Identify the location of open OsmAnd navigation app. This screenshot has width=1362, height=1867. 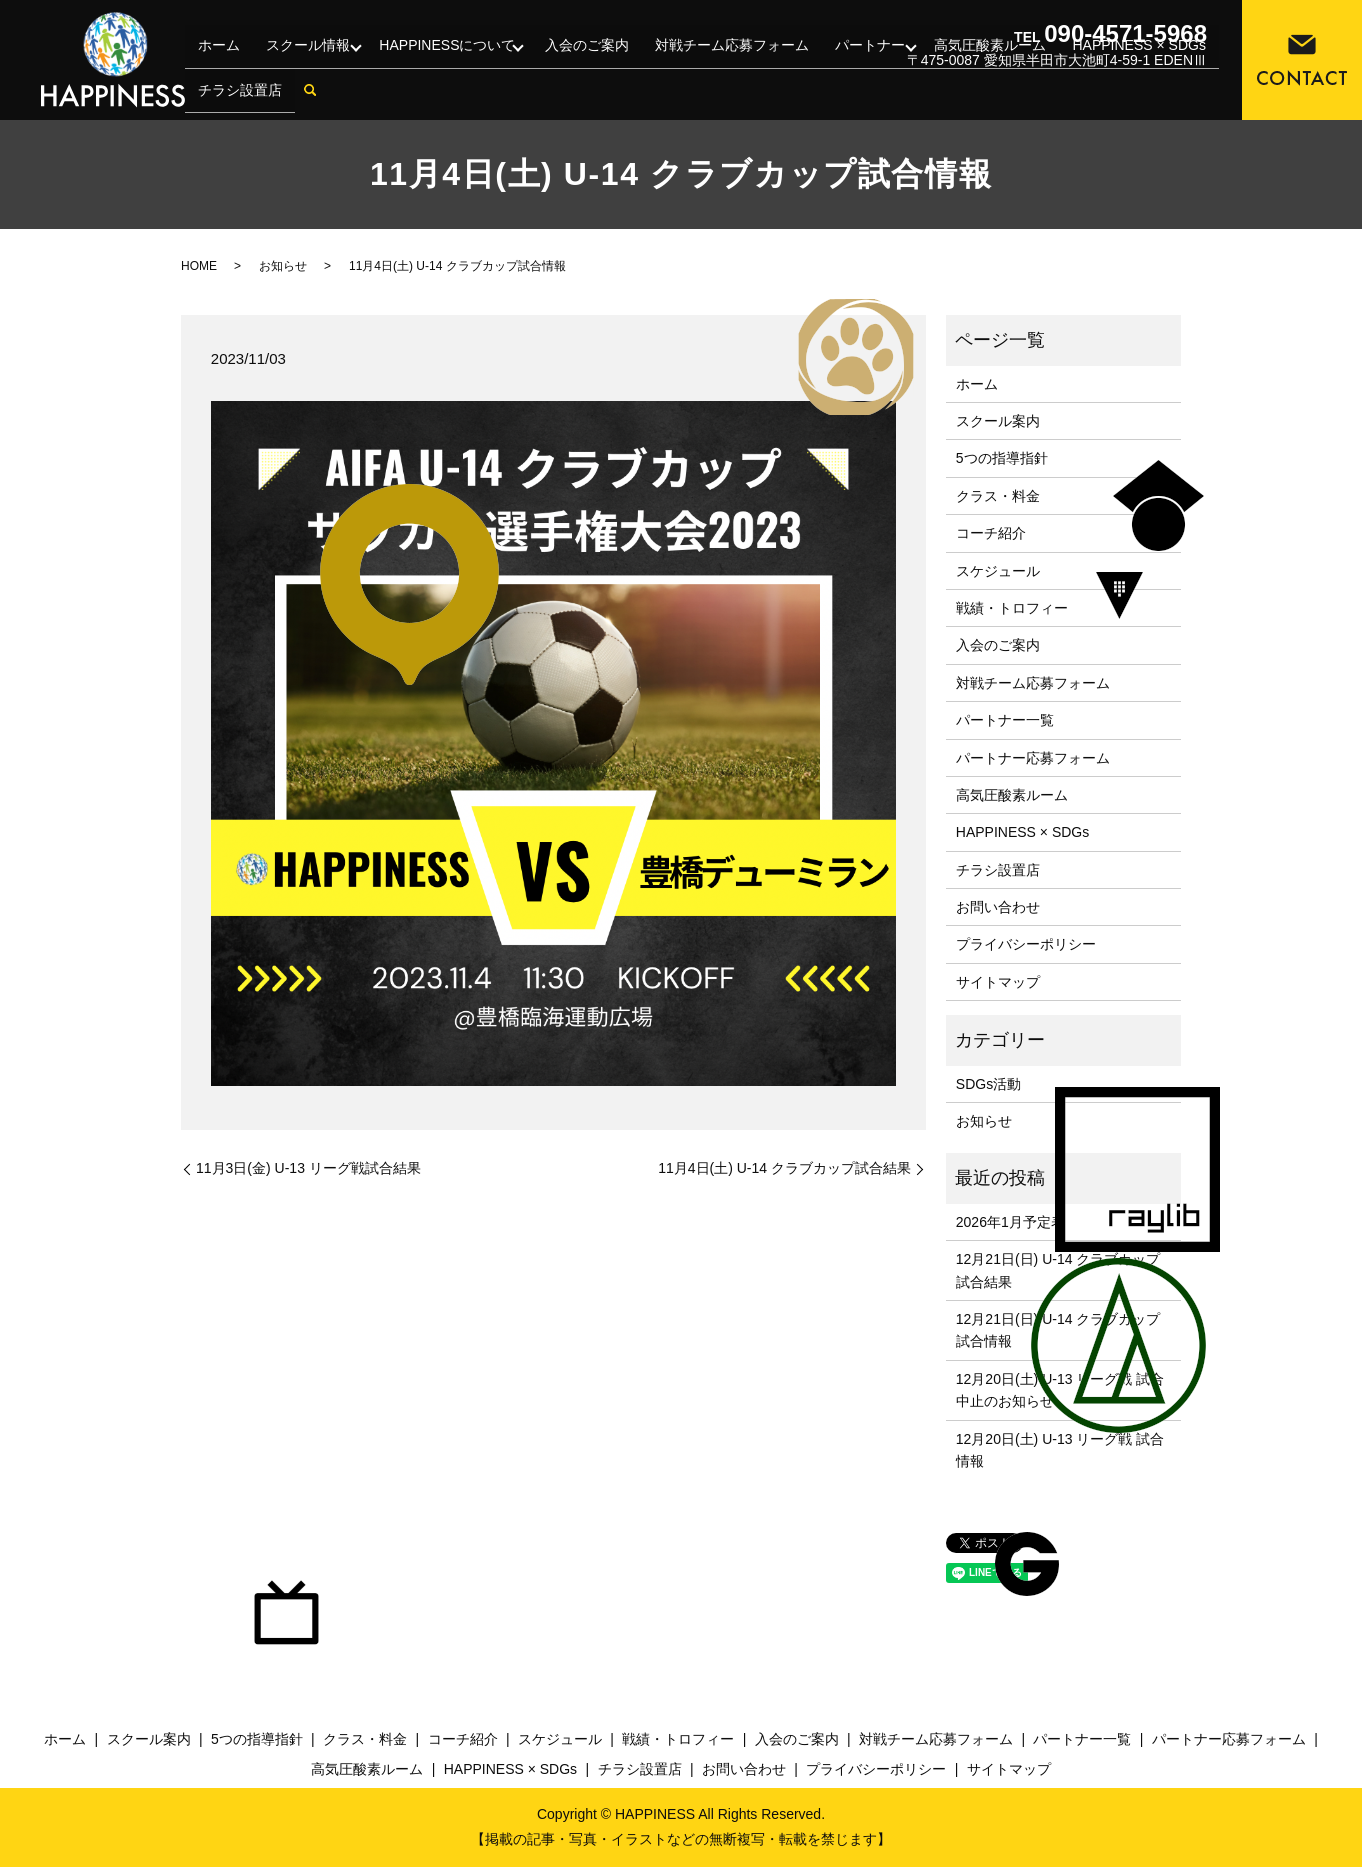
(409, 584).